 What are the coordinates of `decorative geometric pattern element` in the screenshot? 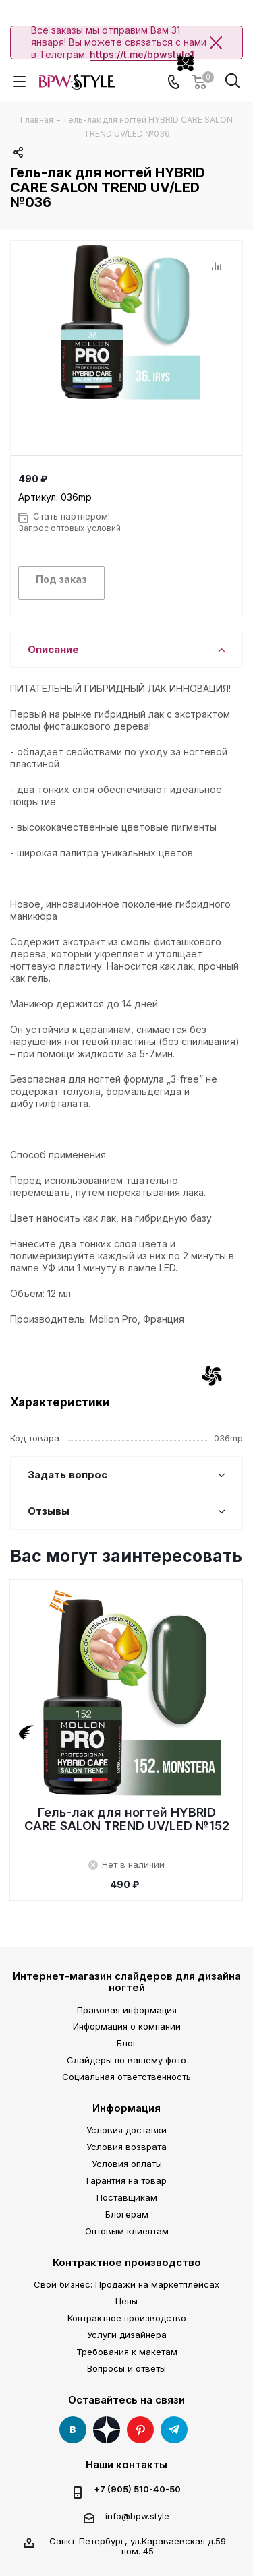 It's located at (186, 63).